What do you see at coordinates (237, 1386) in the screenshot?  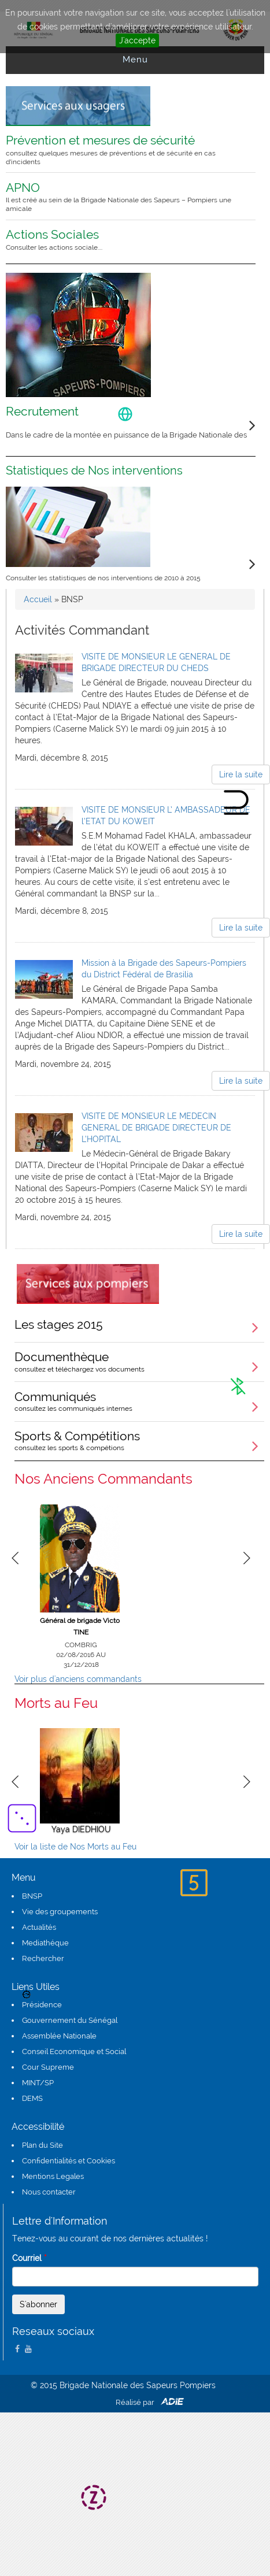 I see `bluetooth is disabled or turned off` at bounding box center [237, 1386].